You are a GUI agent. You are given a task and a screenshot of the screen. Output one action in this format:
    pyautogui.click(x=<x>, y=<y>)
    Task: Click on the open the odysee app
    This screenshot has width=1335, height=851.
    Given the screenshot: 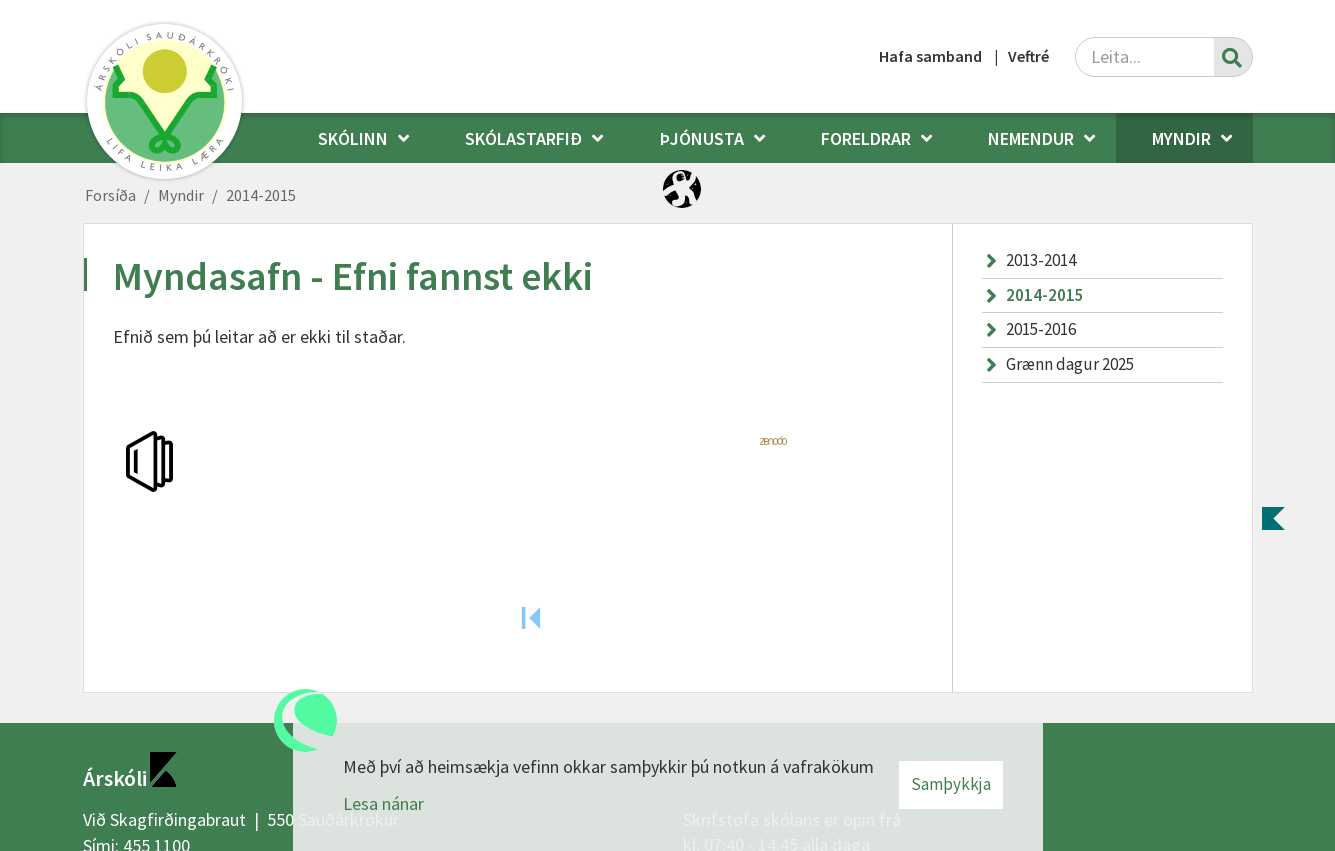 What is the action you would take?
    pyautogui.click(x=682, y=189)
    